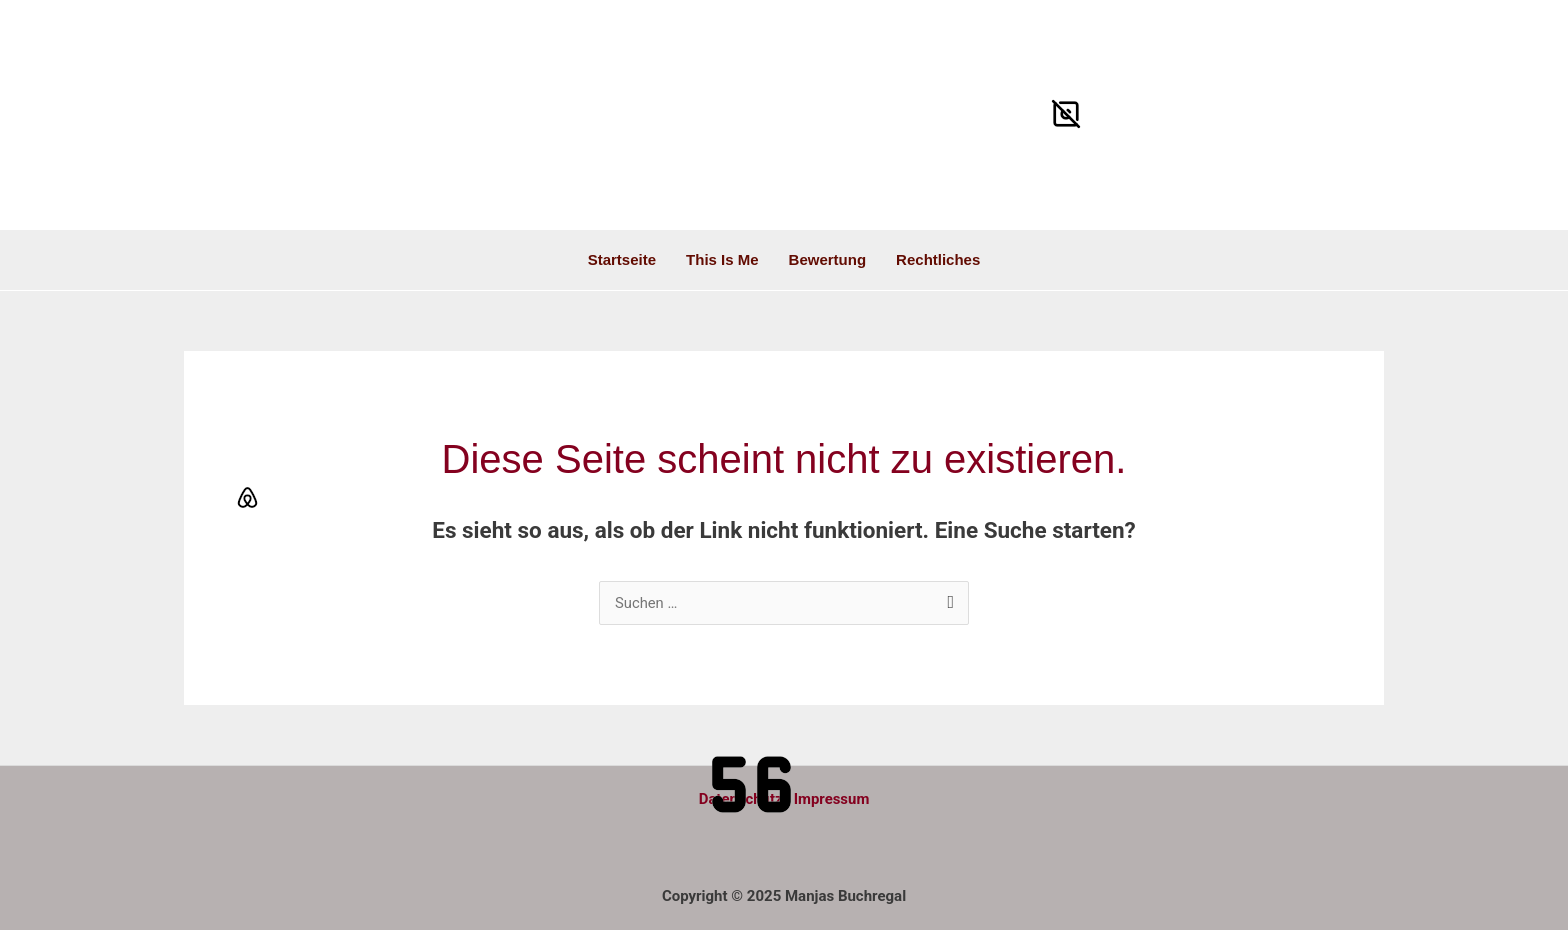 Image resolution: width=1568 pixels, height=930 pixels. Describe the element at coordinates (751, 784) in the screenshot. I see `indicates item number 56 in a list or sequence` at that location.